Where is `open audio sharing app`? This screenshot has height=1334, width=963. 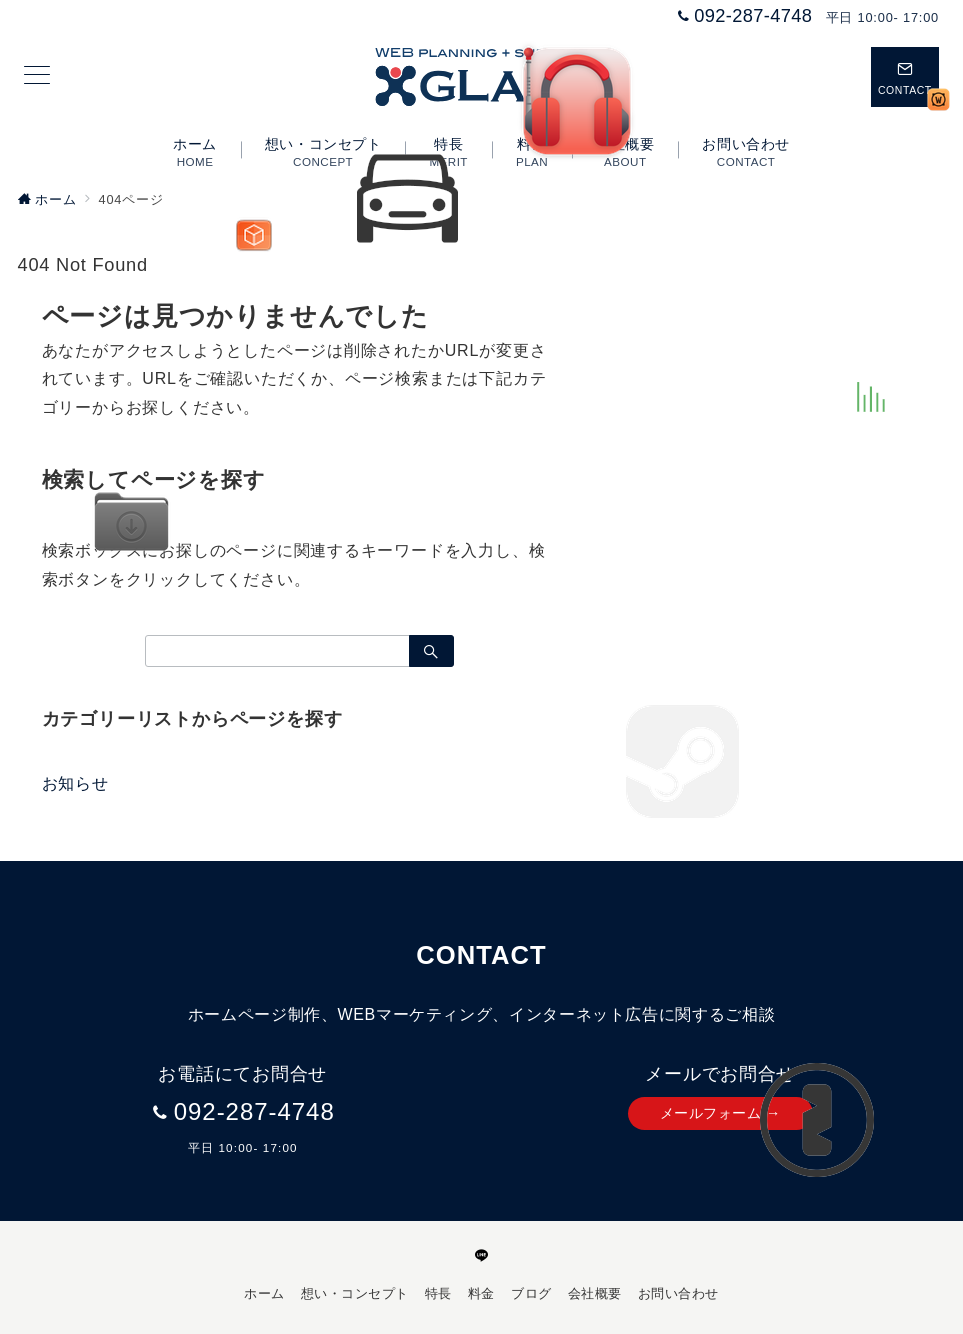
open audio sharing app is located at coordinates (577, 101).